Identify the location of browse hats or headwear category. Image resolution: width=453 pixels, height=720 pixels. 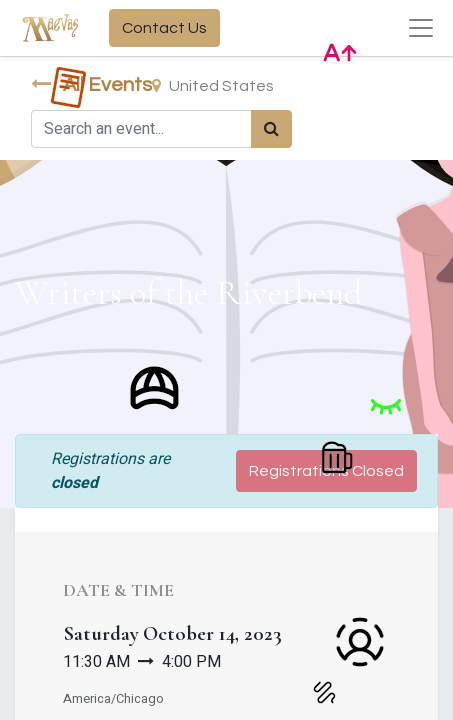
(154, 390).